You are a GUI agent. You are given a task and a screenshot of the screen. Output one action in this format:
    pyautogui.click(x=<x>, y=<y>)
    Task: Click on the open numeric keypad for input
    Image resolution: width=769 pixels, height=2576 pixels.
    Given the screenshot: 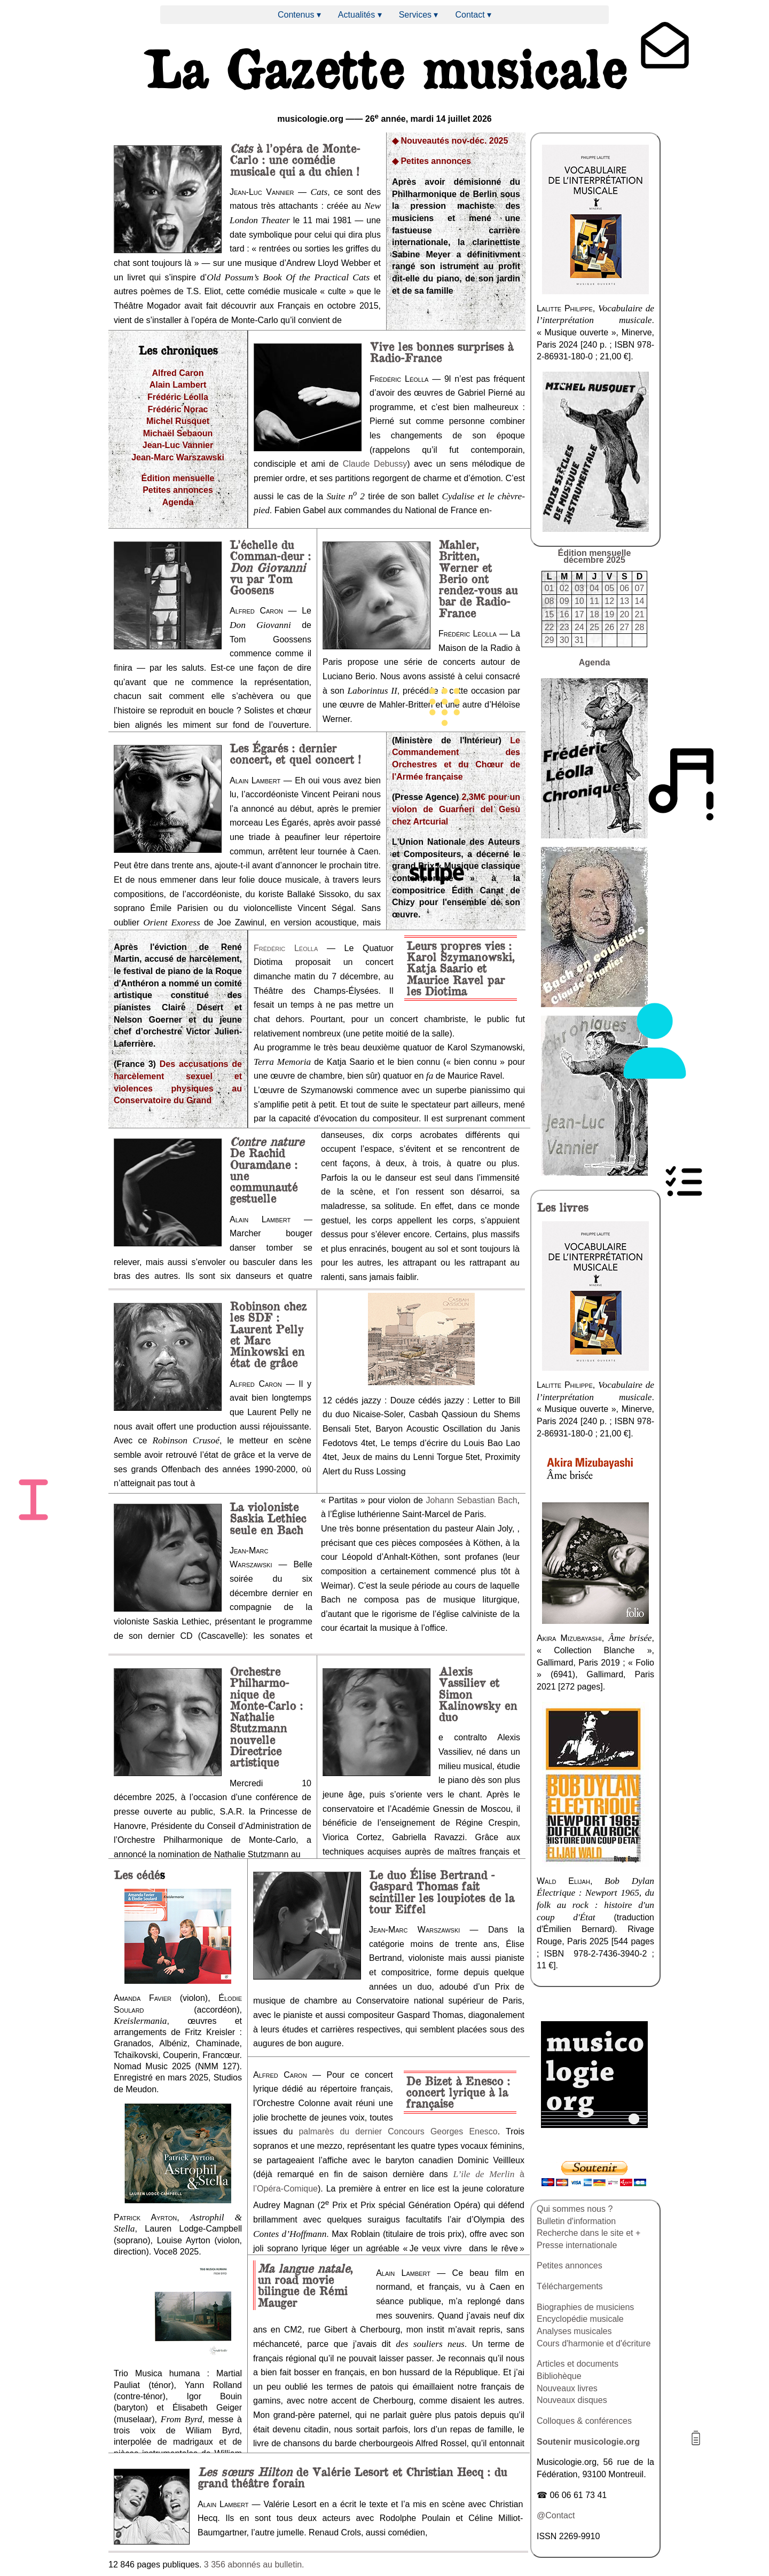 What is the action you would take?
    pyautogui.click(x=444, y=706)
    